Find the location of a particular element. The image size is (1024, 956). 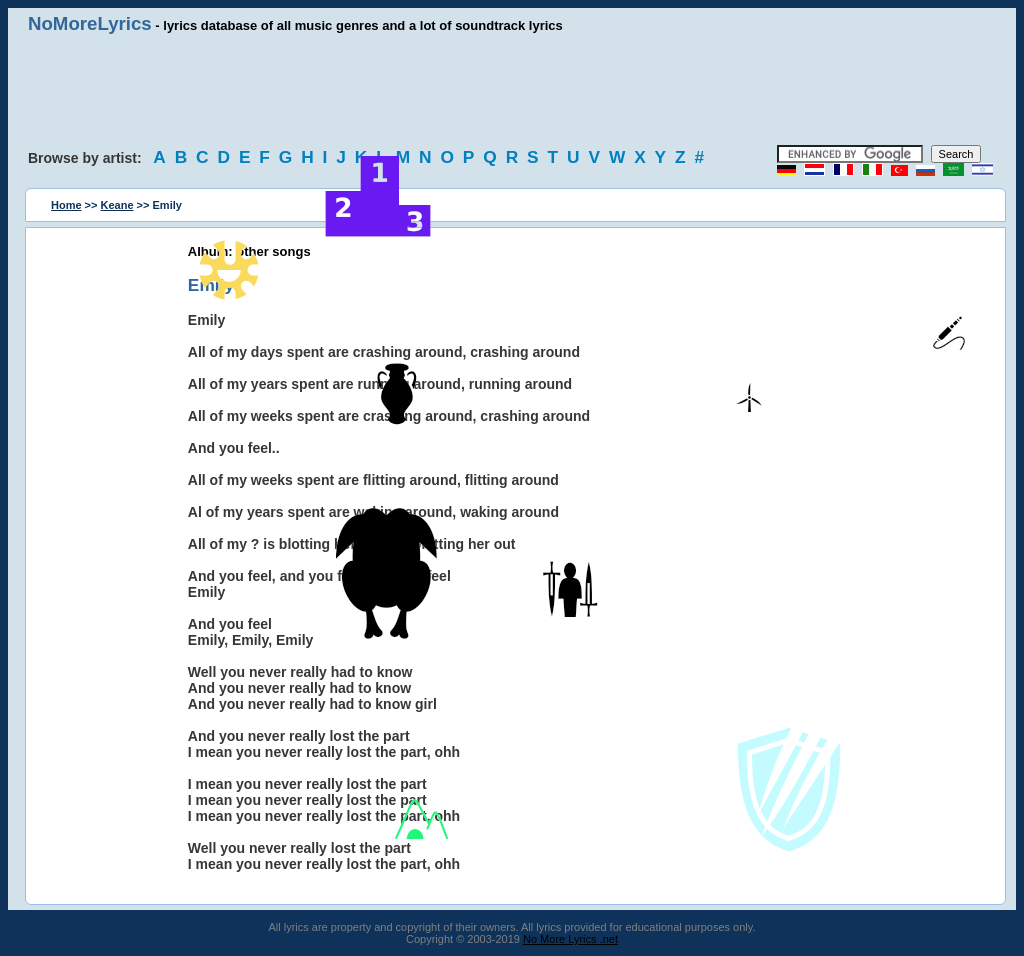

audio input/output connection is located at coordinates (949, 333).